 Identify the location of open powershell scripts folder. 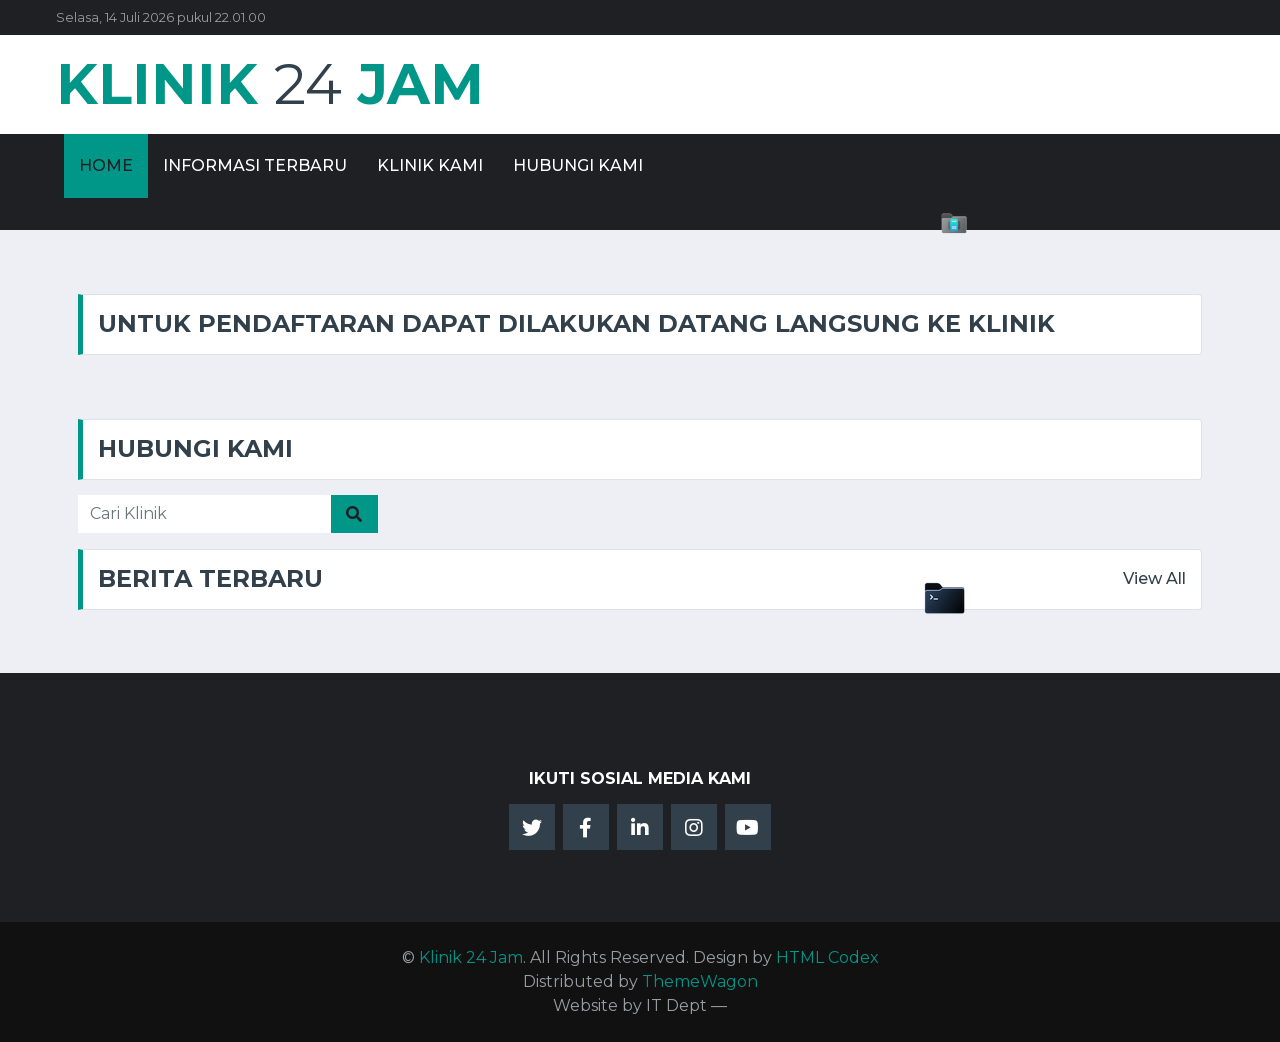
(944, 599).